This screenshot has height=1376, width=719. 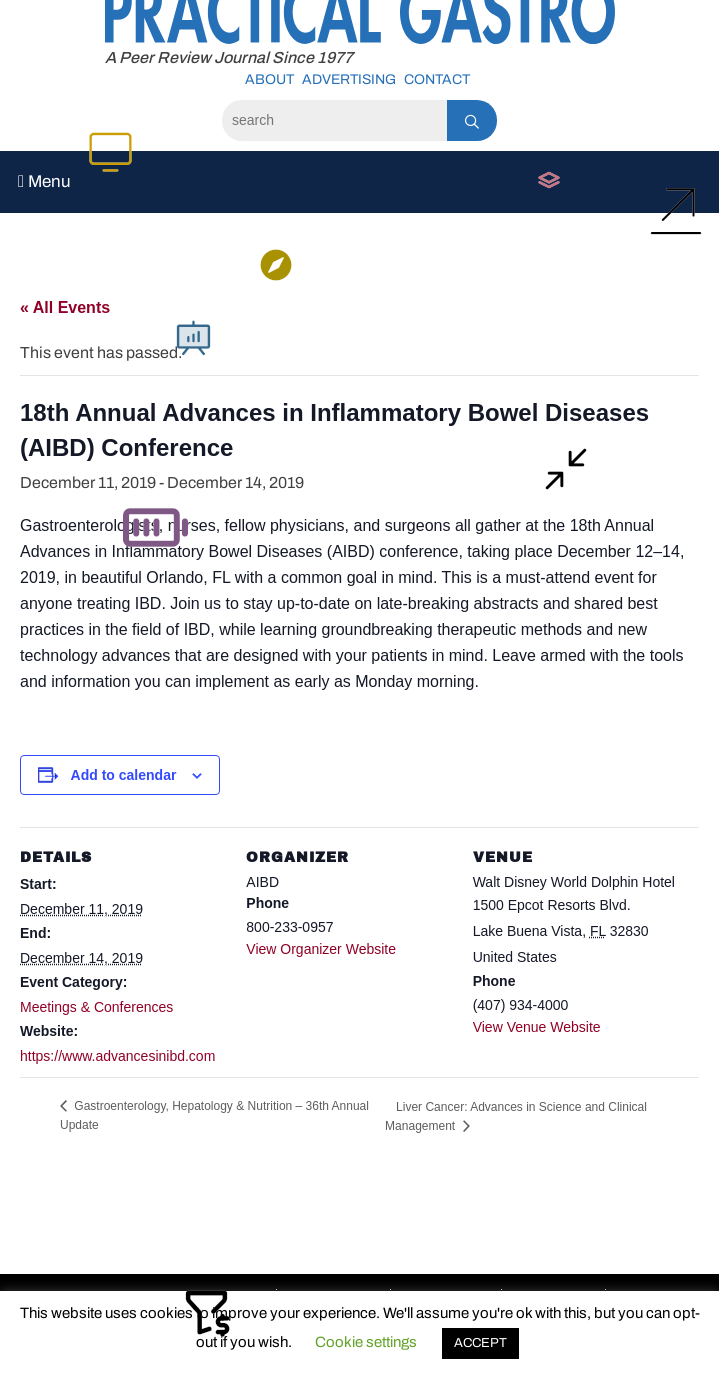 I want to click on indicates high battery level, so click(x=155, y=527).